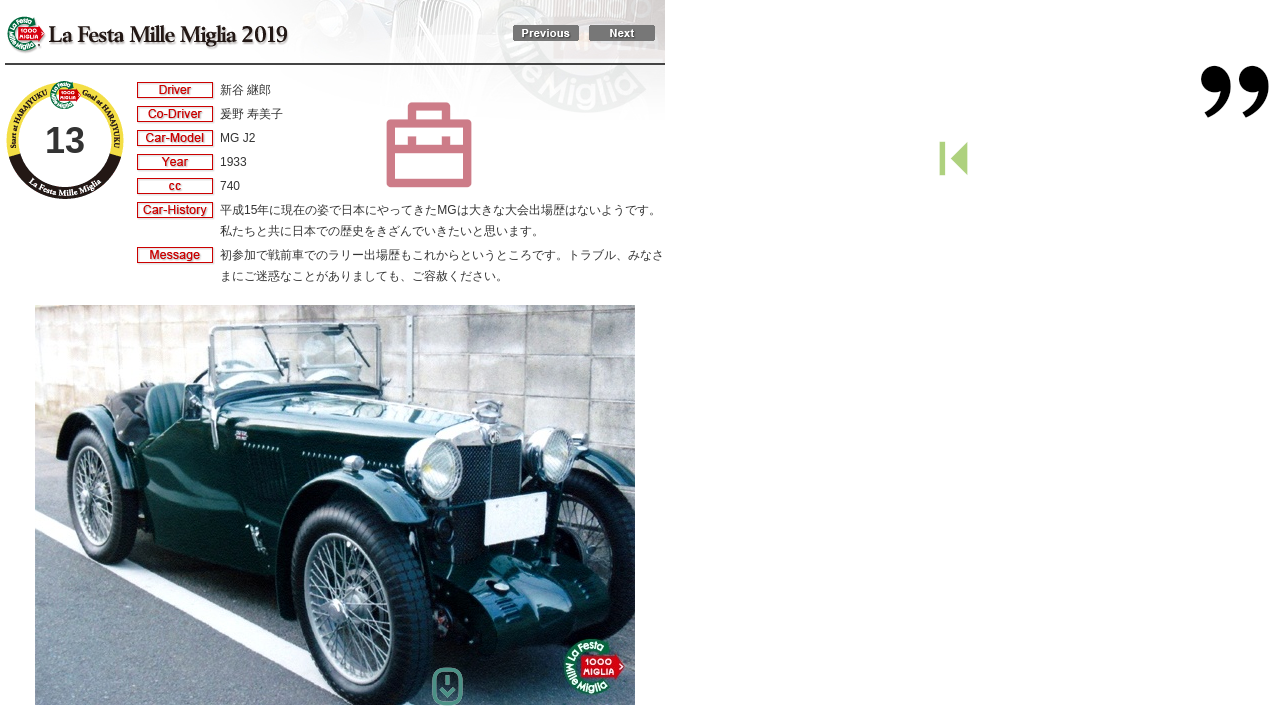 The image size is (1280, 720). I want to click on scroll to bottom of page, so click(447, 686).